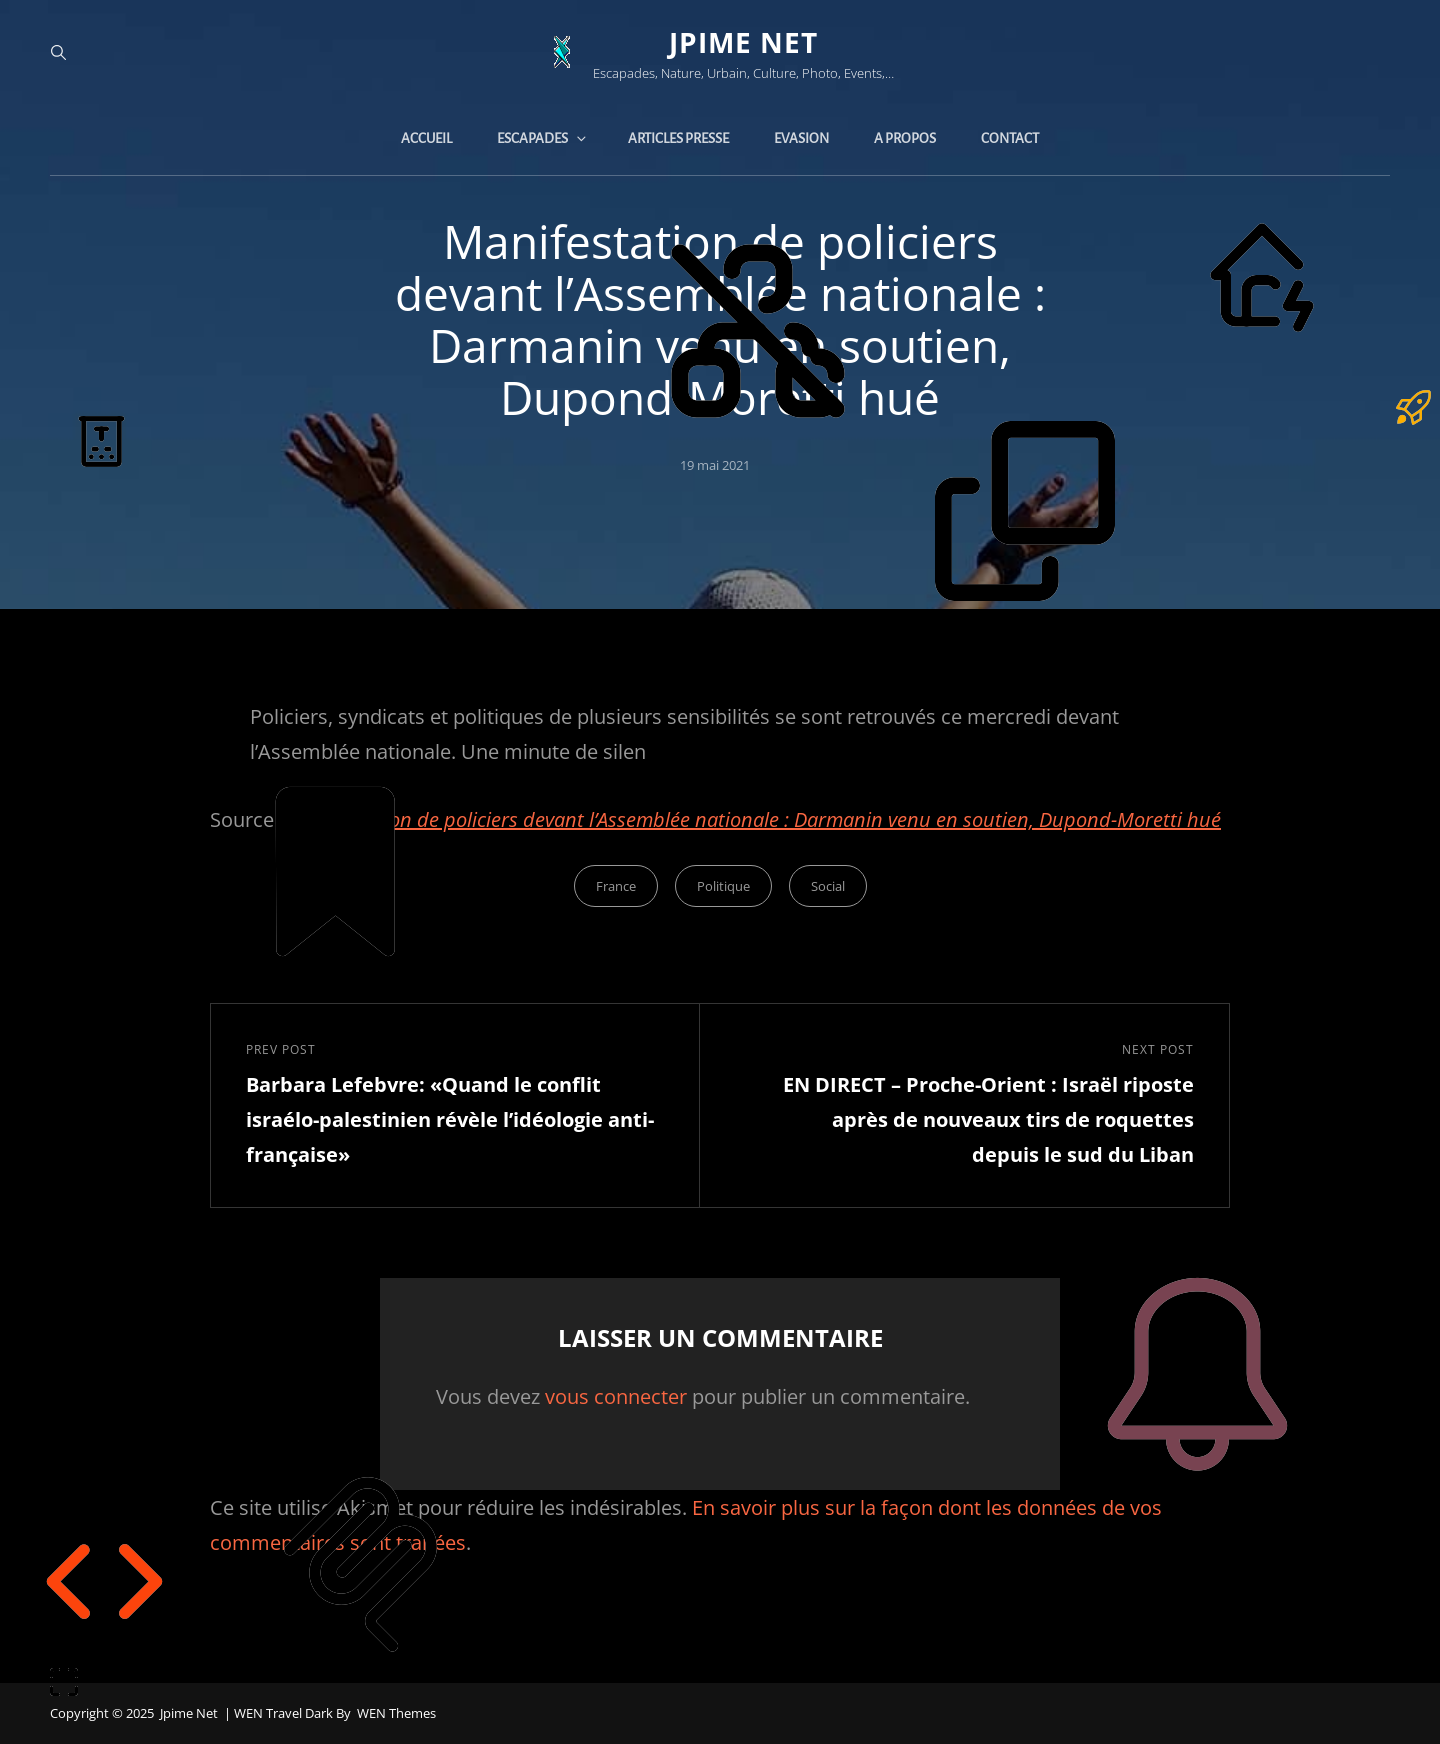  What do you see at coordinates (104, 1581) in the screenshot?
I see `view source code` at bounding box center [104, 1581].